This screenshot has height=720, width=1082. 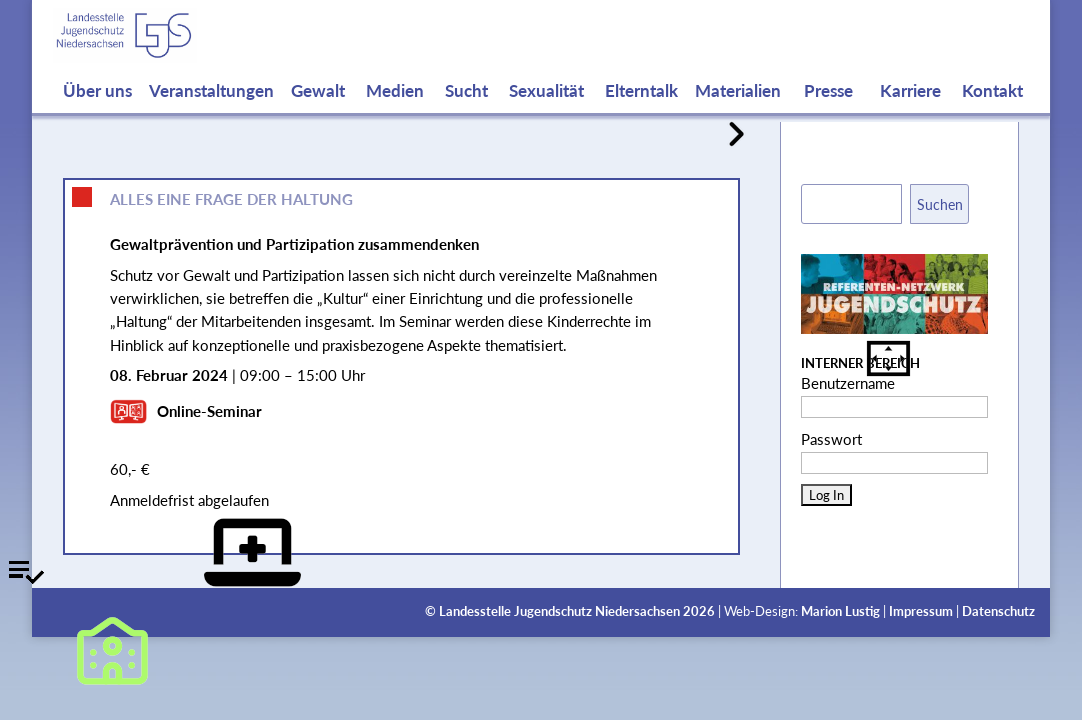 I want to click on access educational institution or campus information, so click(x=112, y=652).